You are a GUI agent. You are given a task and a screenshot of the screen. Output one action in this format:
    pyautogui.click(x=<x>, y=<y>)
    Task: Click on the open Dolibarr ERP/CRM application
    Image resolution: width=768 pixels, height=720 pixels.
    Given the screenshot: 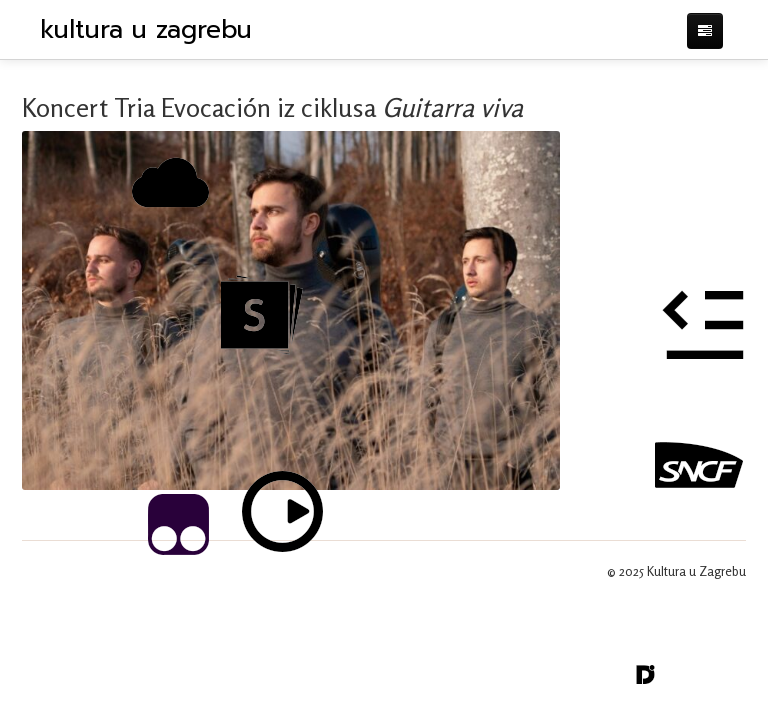 What is the action you would take?
    pyautogui.click(x=645, y=674)
    